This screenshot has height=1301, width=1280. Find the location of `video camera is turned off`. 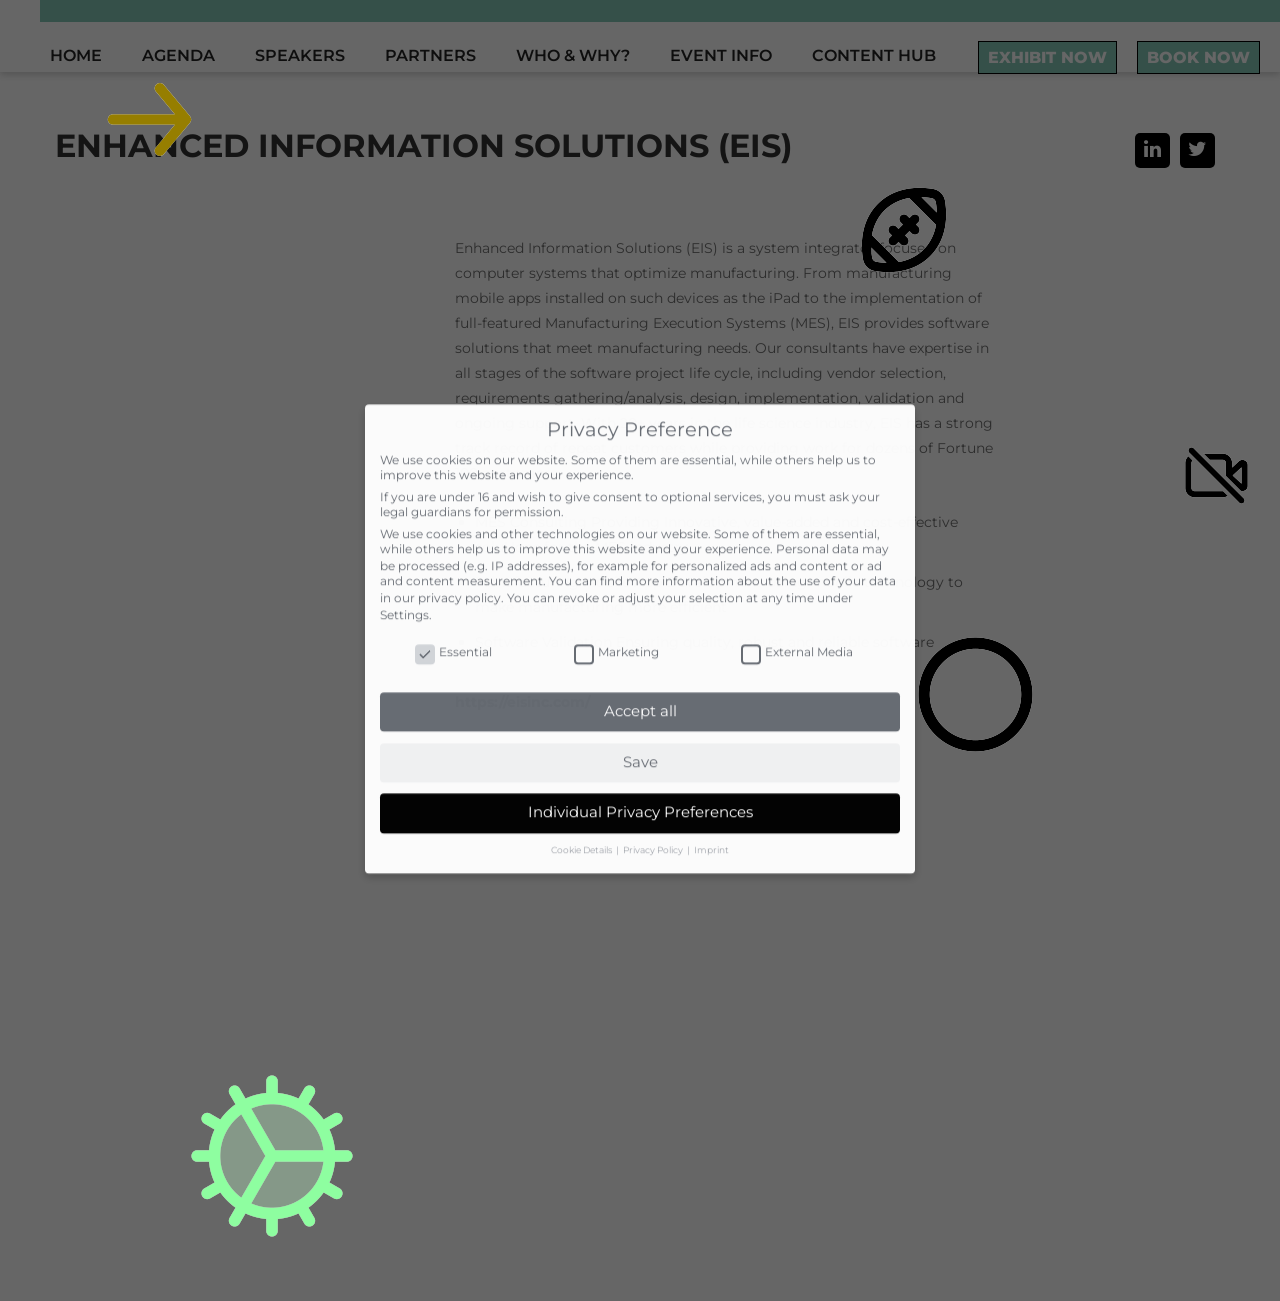

video camera is turned off is located at coordinates (1216, 475).